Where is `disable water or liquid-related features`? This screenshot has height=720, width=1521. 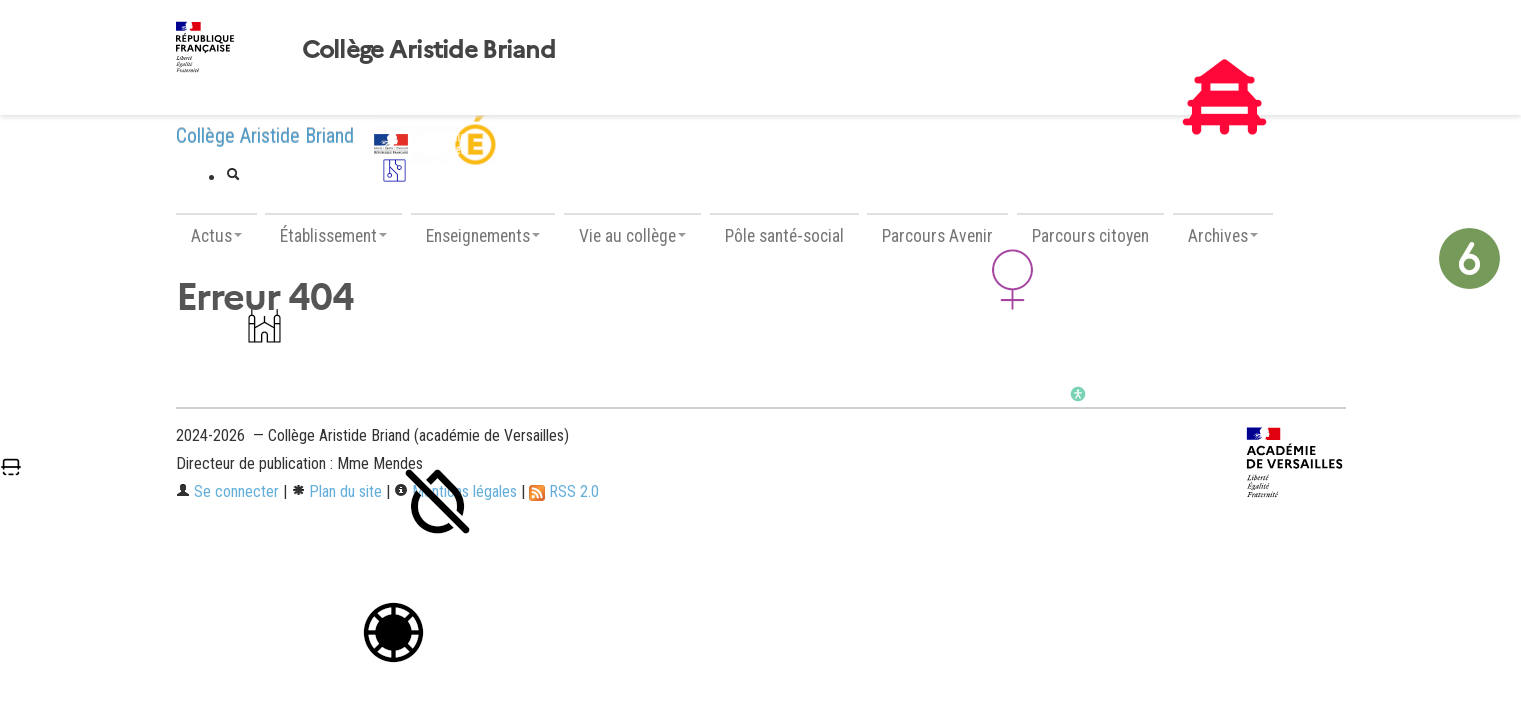 disable water or liquid-related features is located at coordinates (437, 501).